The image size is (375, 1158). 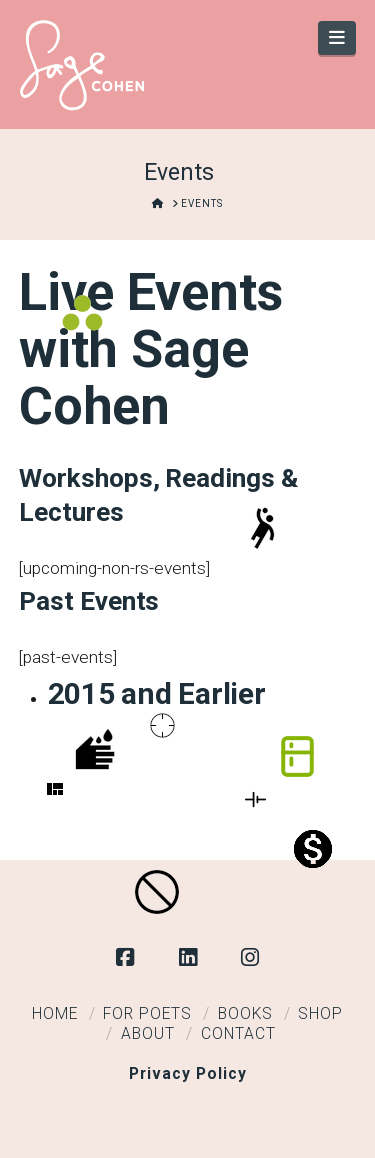 I want to click on wash your hands, so click(x=96, y=749).